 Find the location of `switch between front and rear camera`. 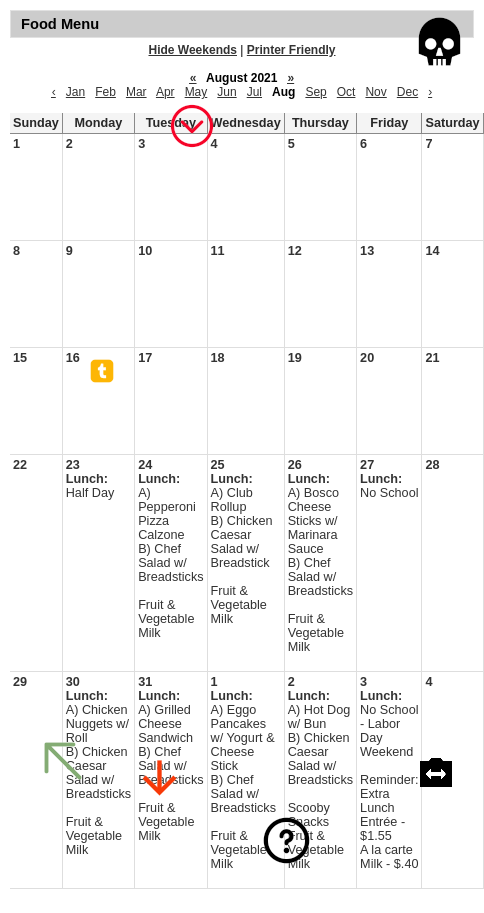

switch between front and rear camera is located at coordinates (436, 774).